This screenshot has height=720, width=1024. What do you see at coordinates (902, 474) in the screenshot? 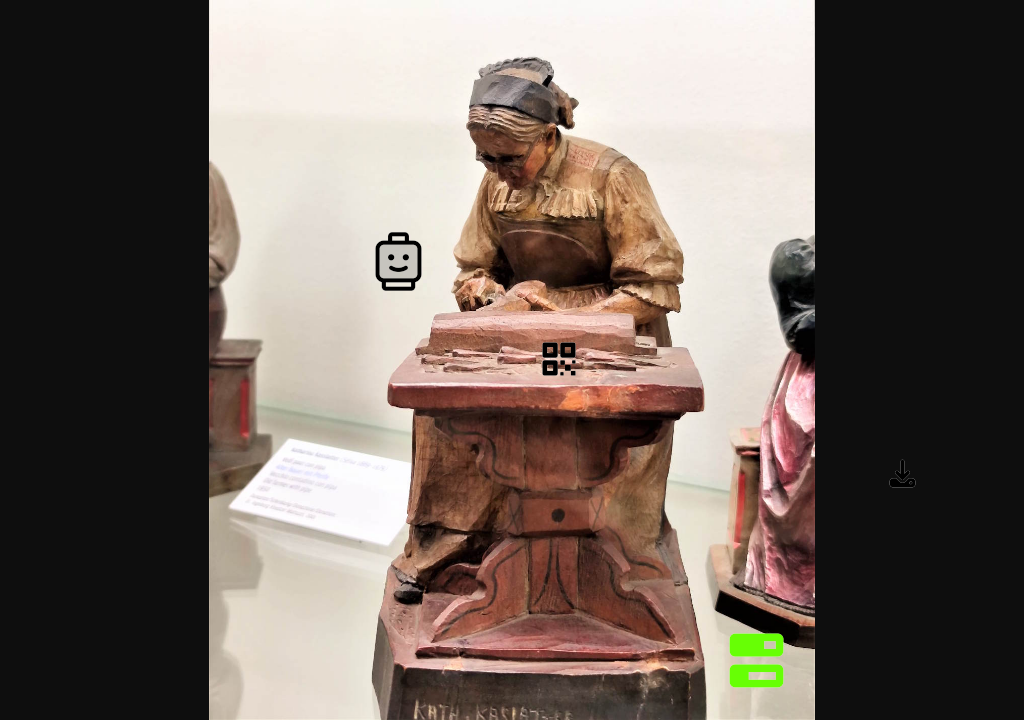
I see `download a file to your device` at bounding box center [902, 474].